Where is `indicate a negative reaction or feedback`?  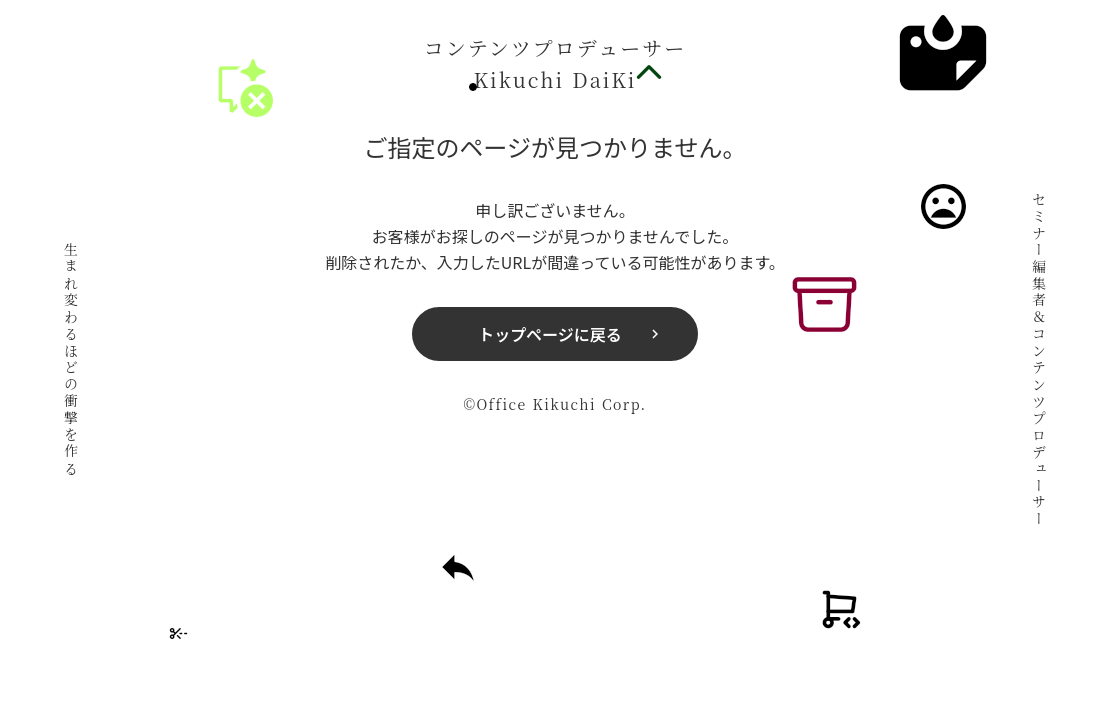
indicate a negative reaction or feedback is located at coordinates (943, 206).